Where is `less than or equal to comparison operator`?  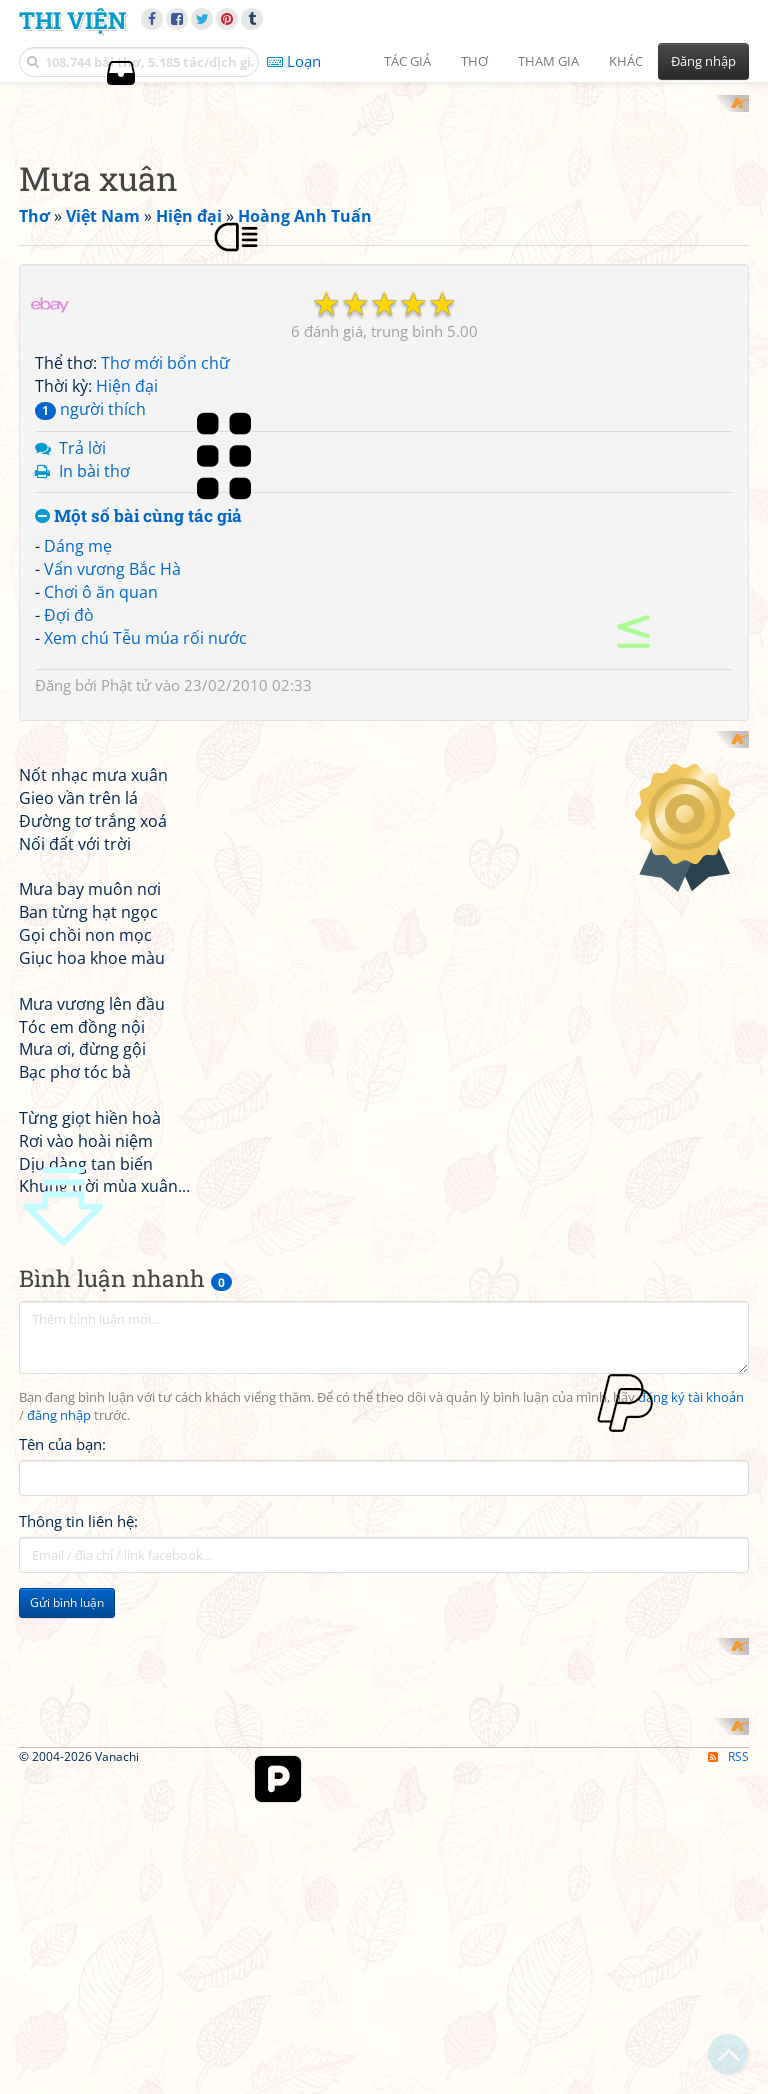 less than or equal to comparison operator is located at coordinates (633, 631).